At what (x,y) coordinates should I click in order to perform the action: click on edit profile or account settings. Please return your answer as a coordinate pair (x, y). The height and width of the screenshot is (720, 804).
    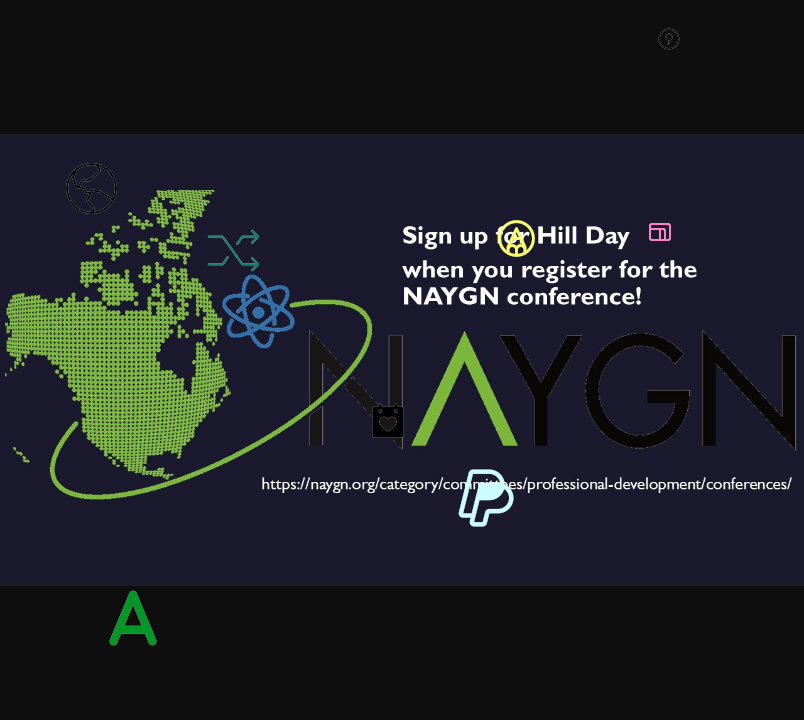
    Looking at the image, I should click on (516, 238).